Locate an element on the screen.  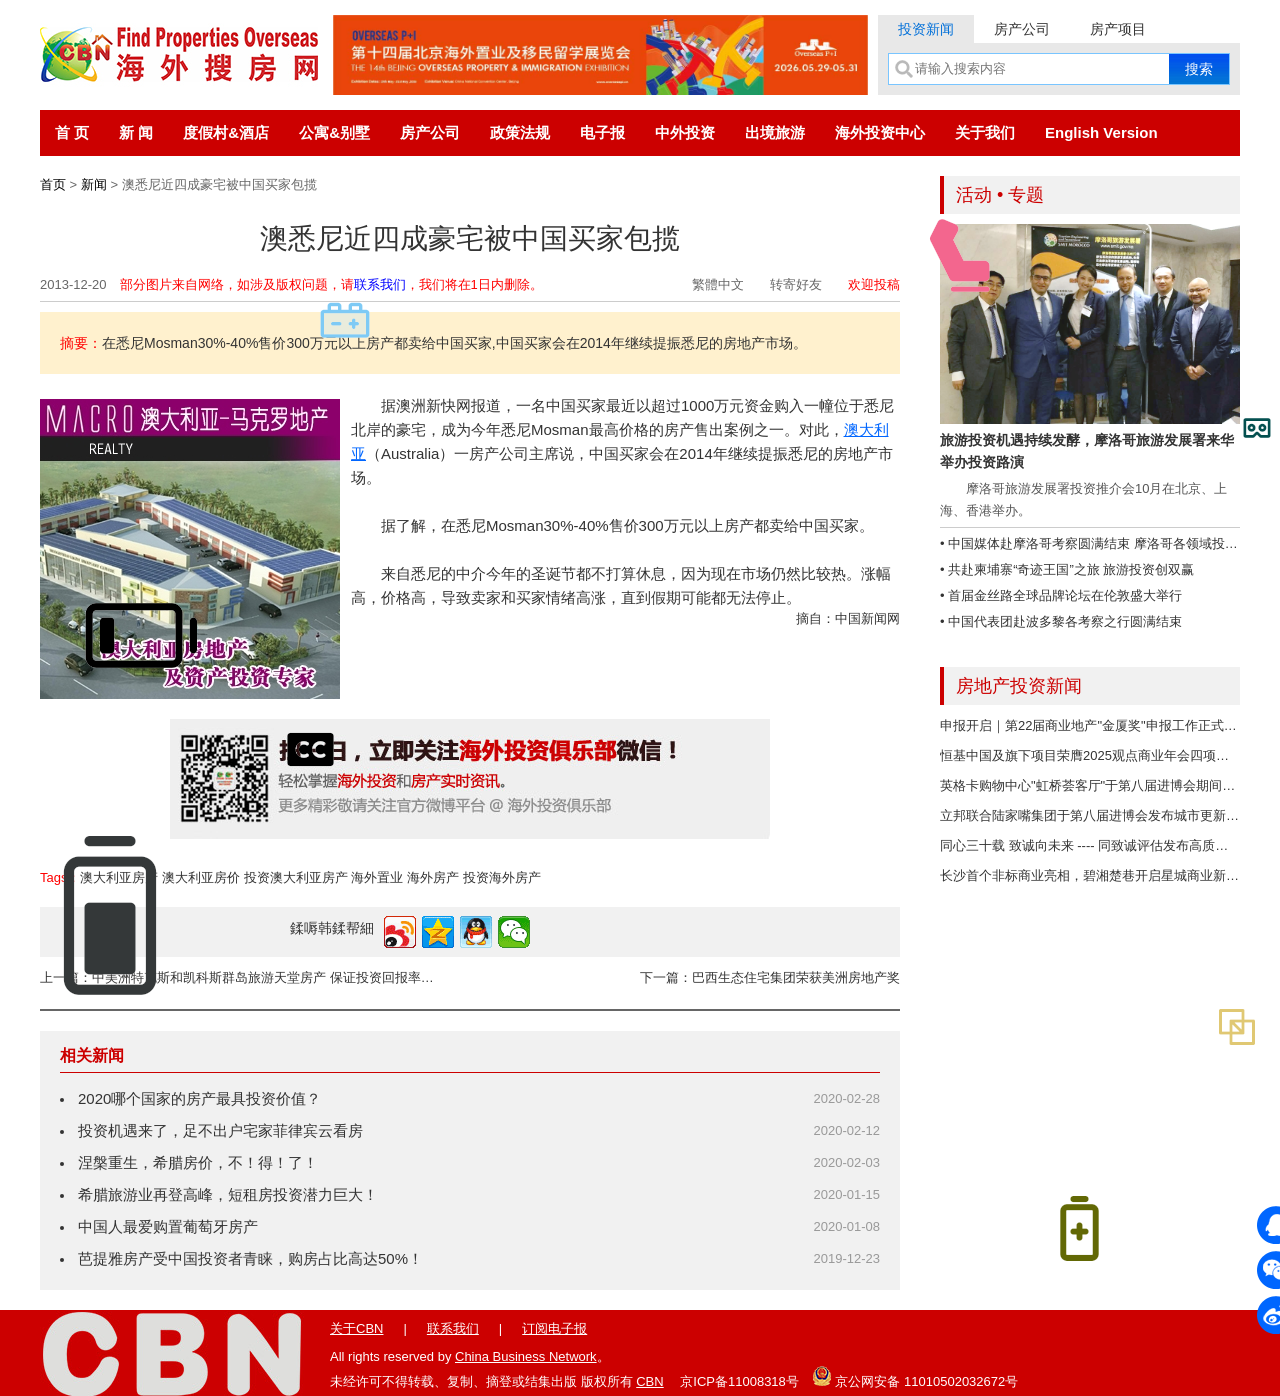
enable closed captions for video content is located at coordinates (310, 749).